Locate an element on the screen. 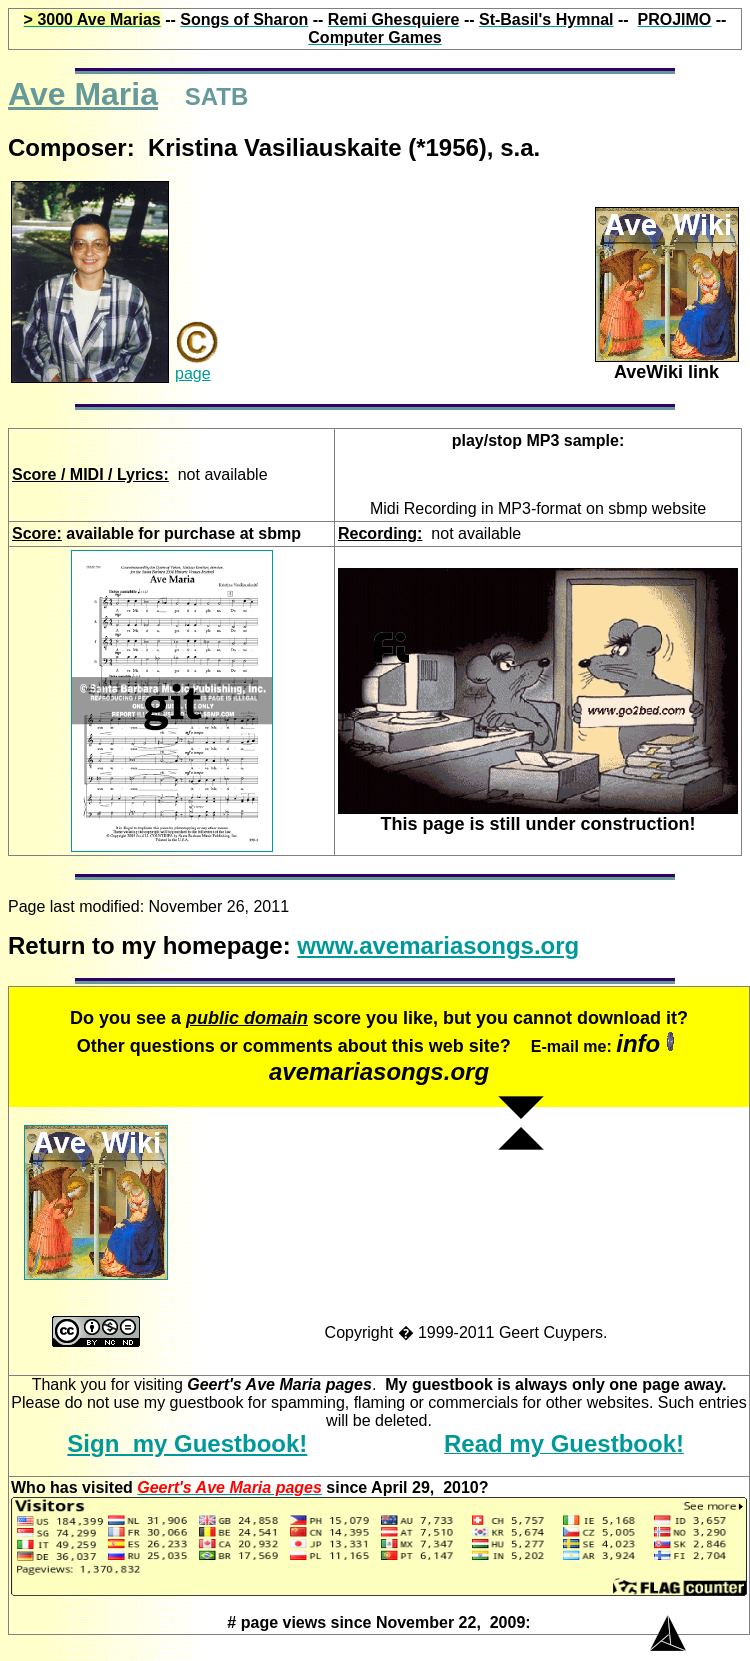  fi bank app logo is located at coordinates (391, 647).